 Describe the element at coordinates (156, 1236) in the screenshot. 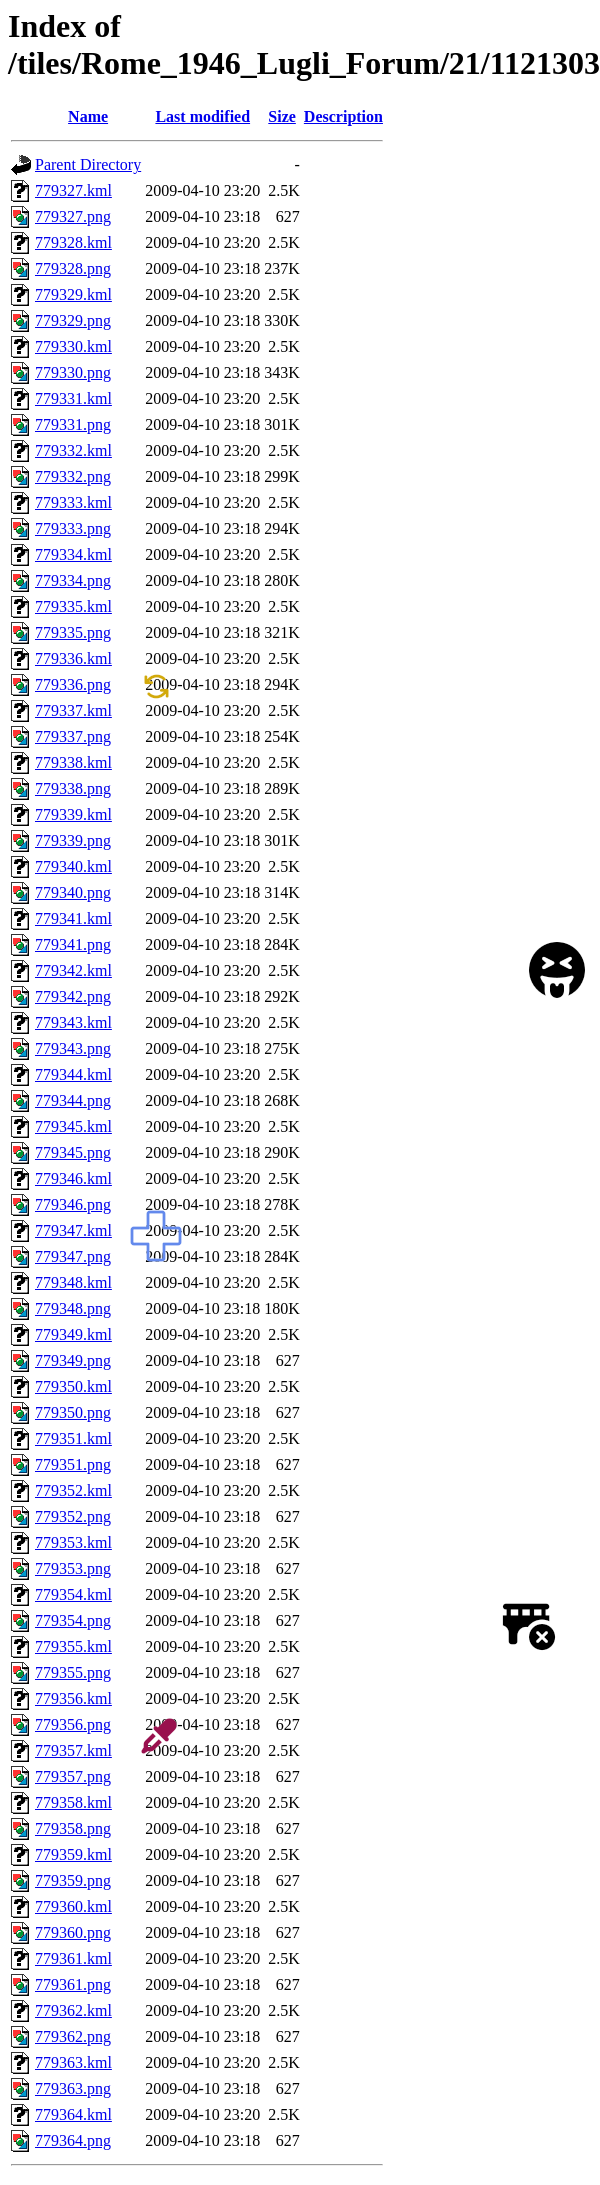

I see `access health or medical features` at that location.